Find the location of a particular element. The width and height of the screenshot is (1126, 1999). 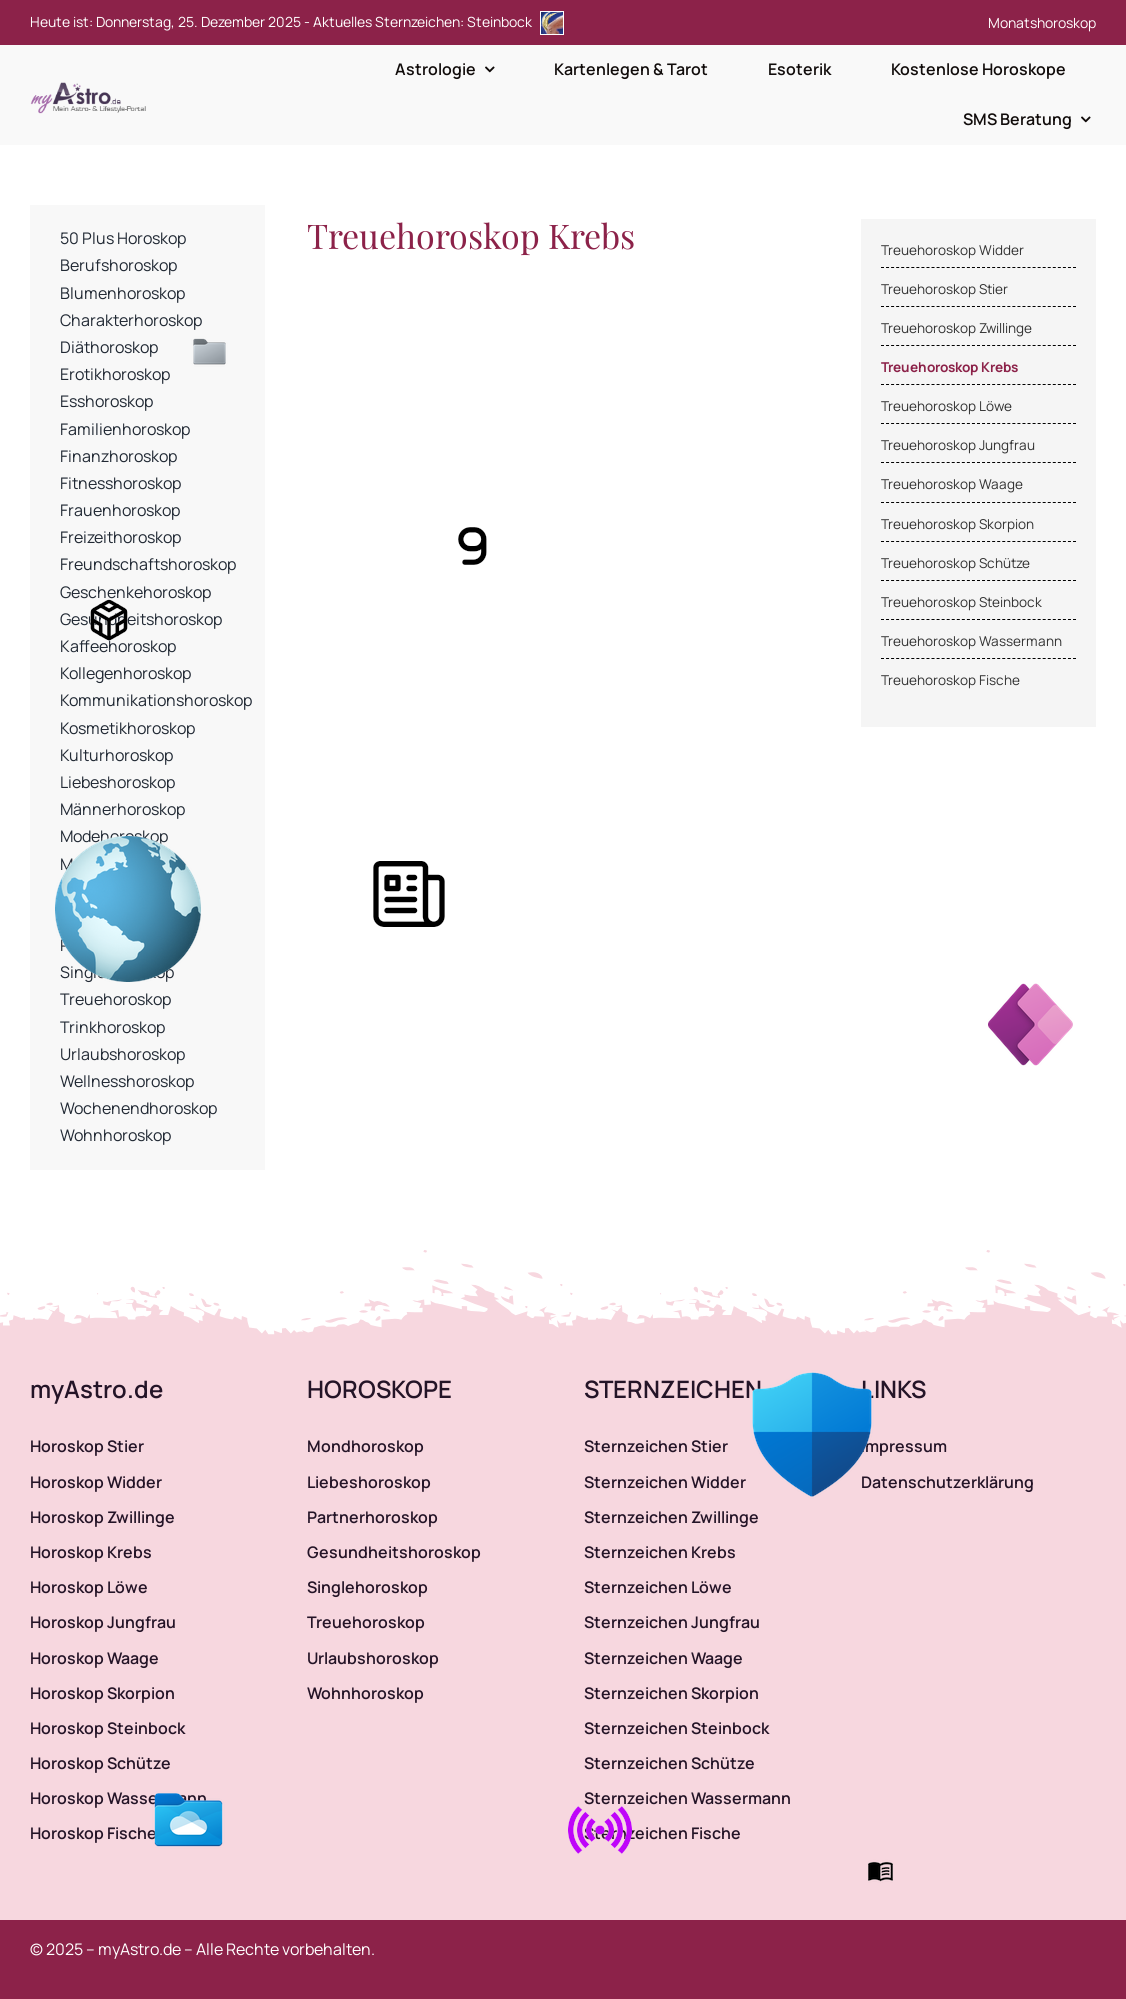

windows defender security status is located at coordinates (812, 1435).